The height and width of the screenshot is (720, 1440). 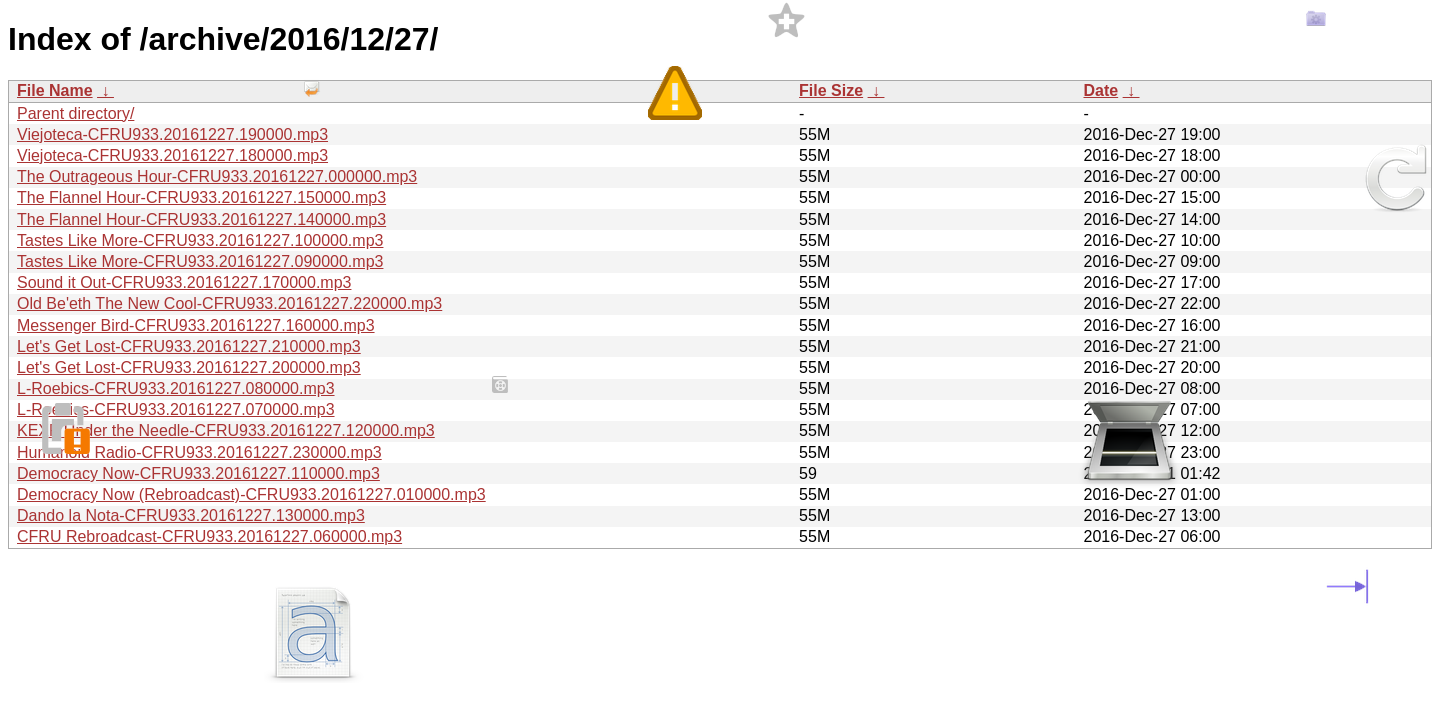 What do you see at coordinates (1316, 18) in the screenshot?
I see `access system settings or preferences folder` at bounding box center [1316, 18].